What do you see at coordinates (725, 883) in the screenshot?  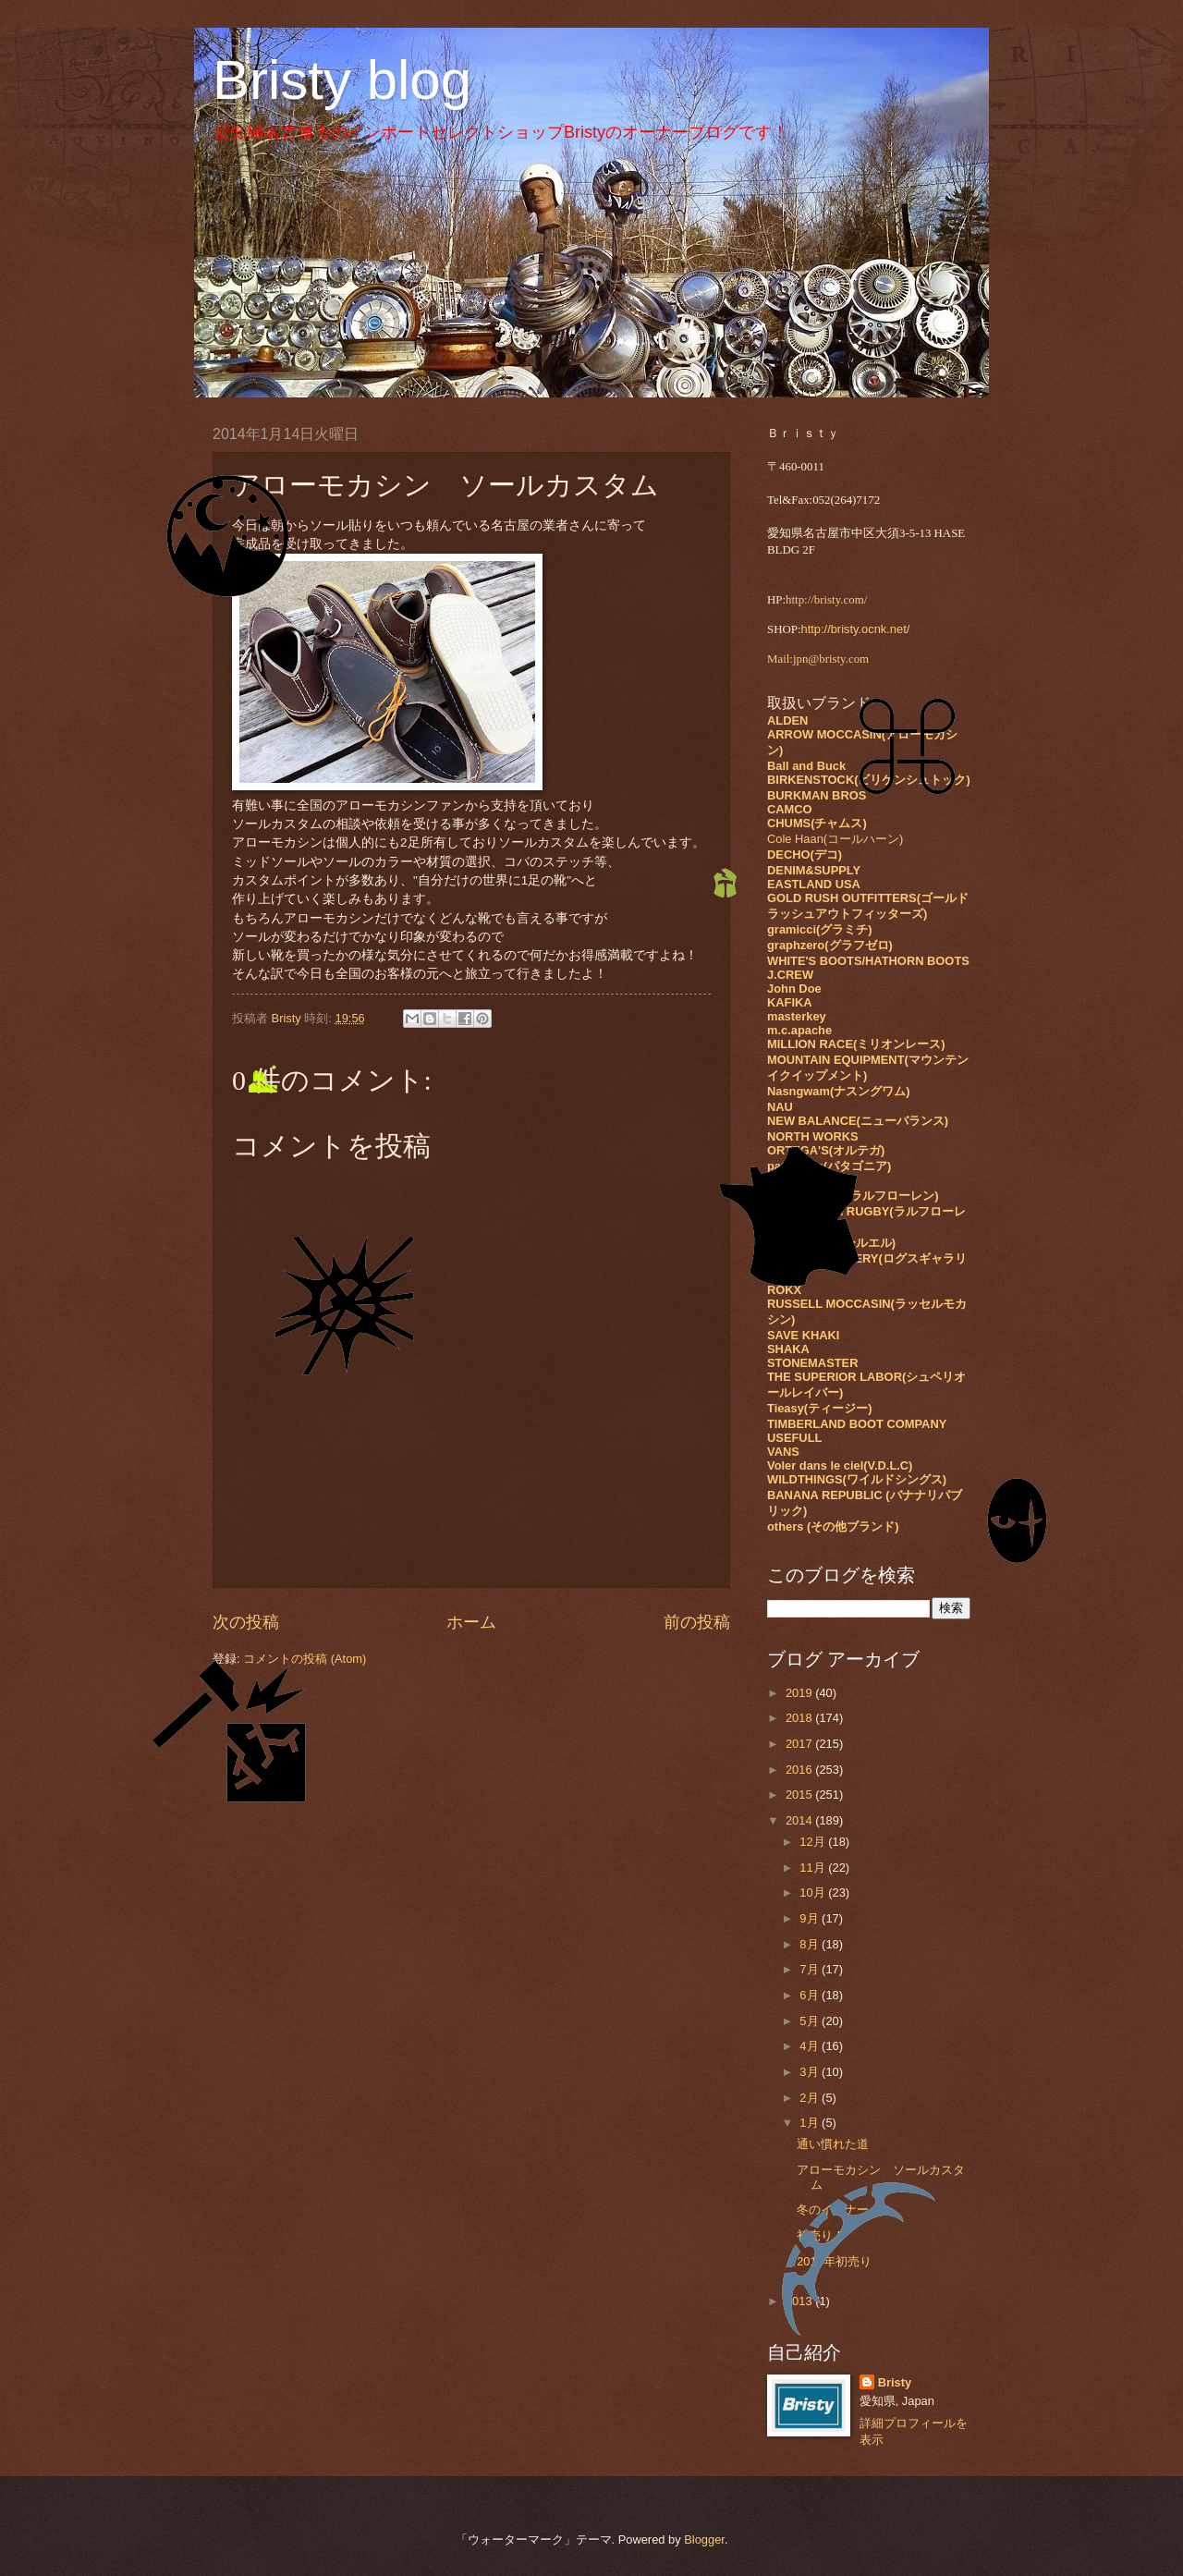 I see `indicates damaged or broken armor status` at bounding box center [725, 883].